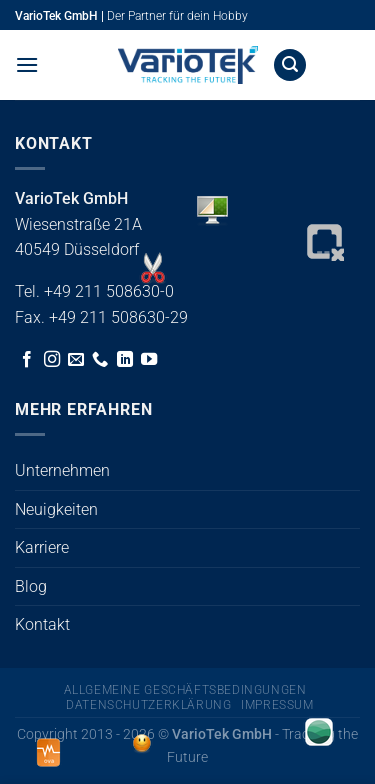 Image resolution: width=375 pixels, height=784 pixels. Describe the element at coordinates (142, 744) in the screenshot. I see `add an emoji or reaction to a message` at that location.